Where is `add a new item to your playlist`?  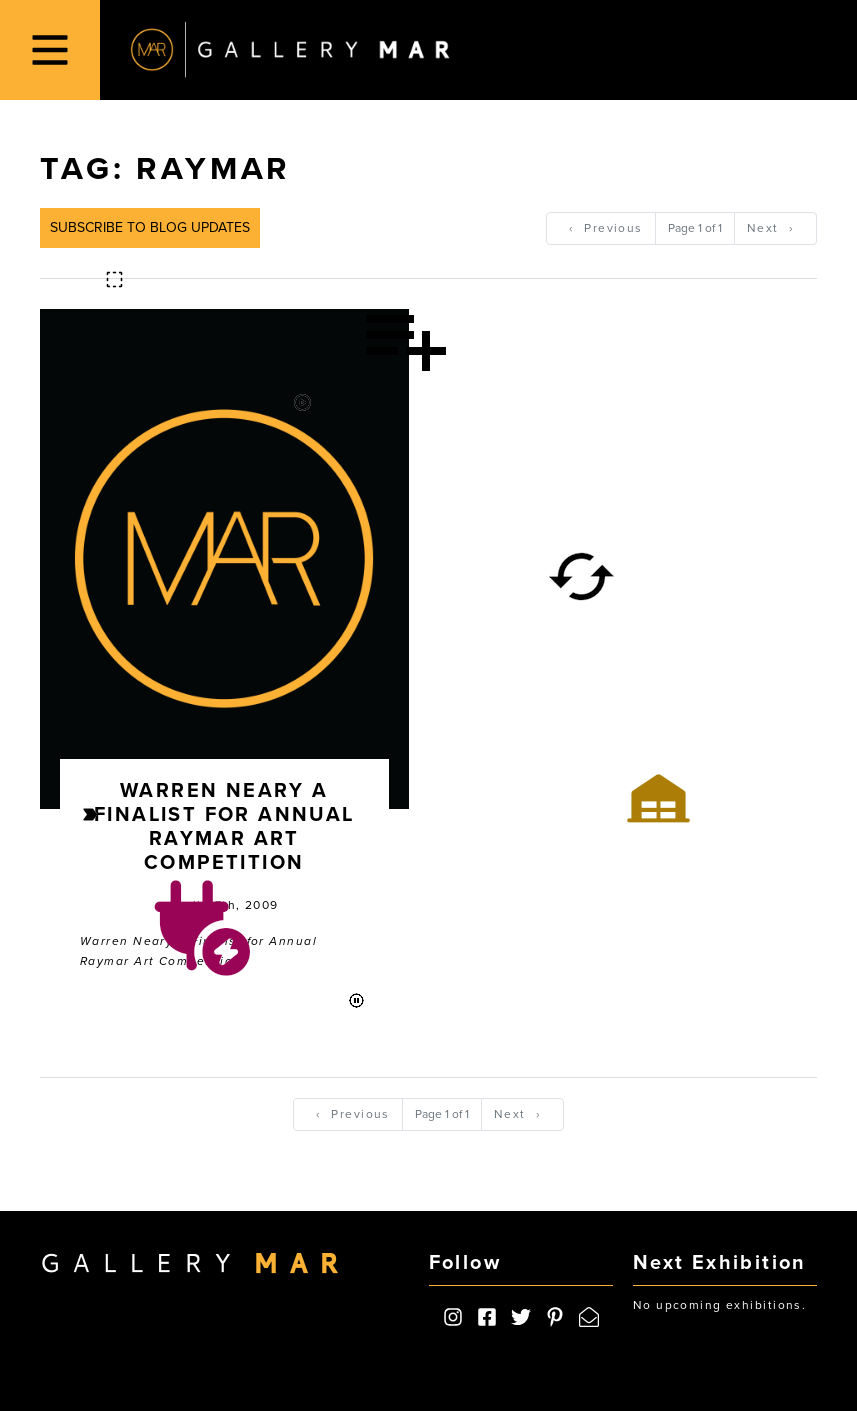 add a new item to your playlist is located at coordinates (406, 339).